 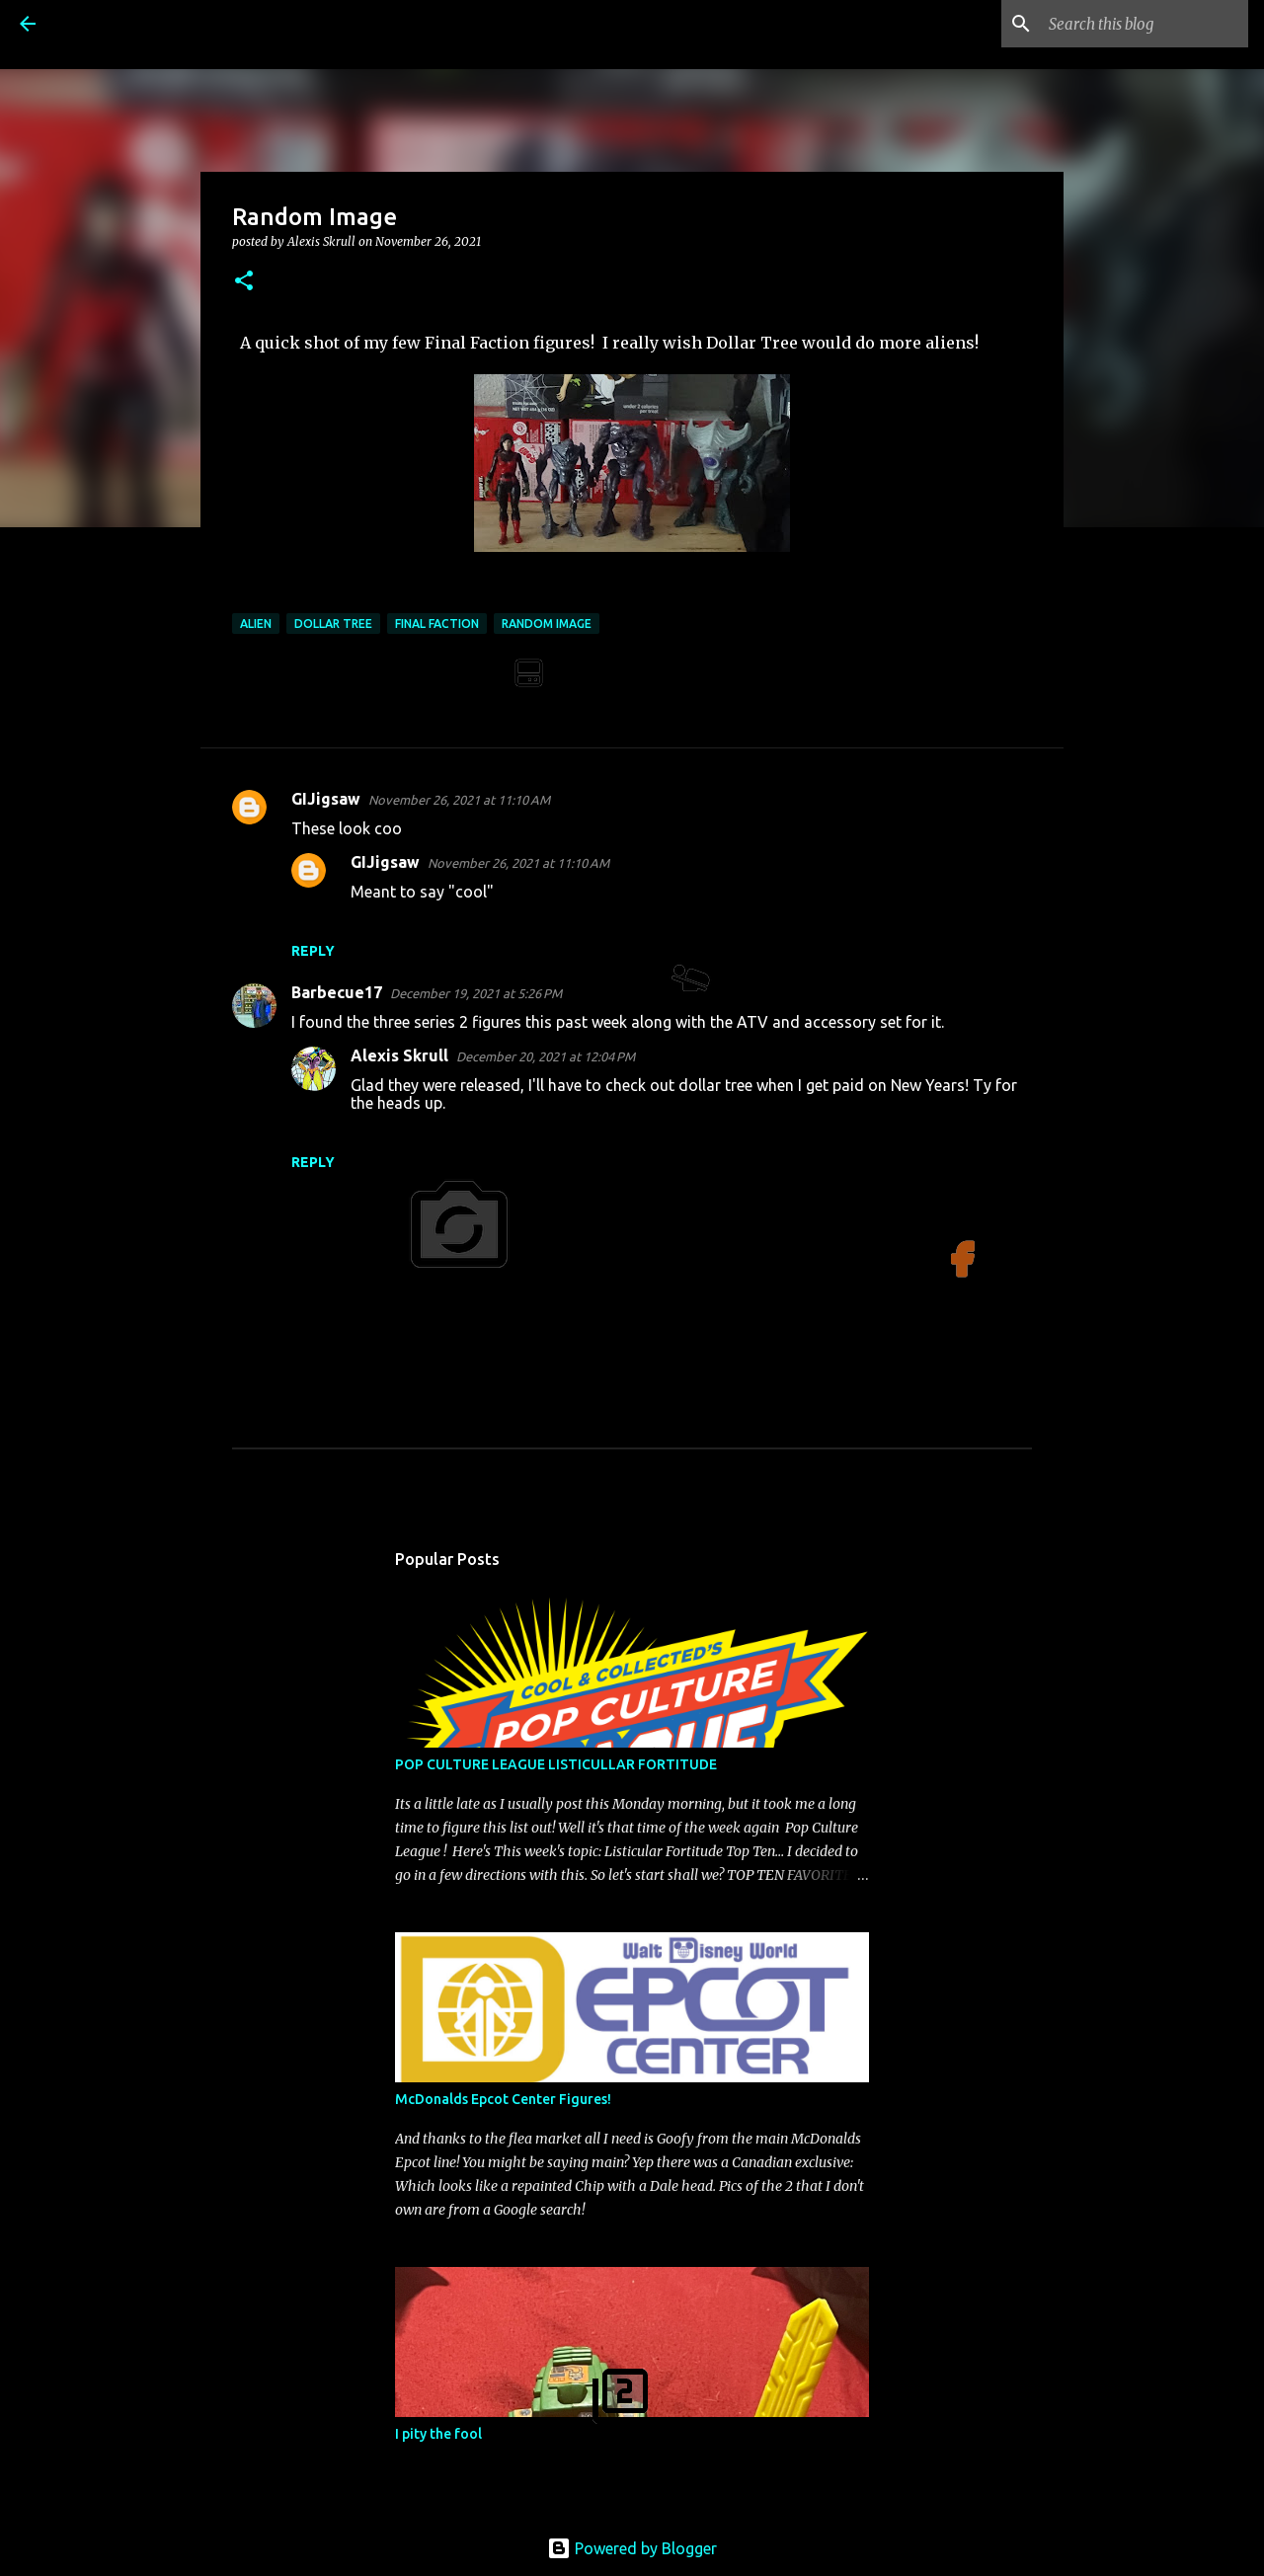 What do you see at coordinates (690, 978) in the screenshot?
I see `indicates a lie-flat or angled seat option on a flight` at bounding box center [690, 978].